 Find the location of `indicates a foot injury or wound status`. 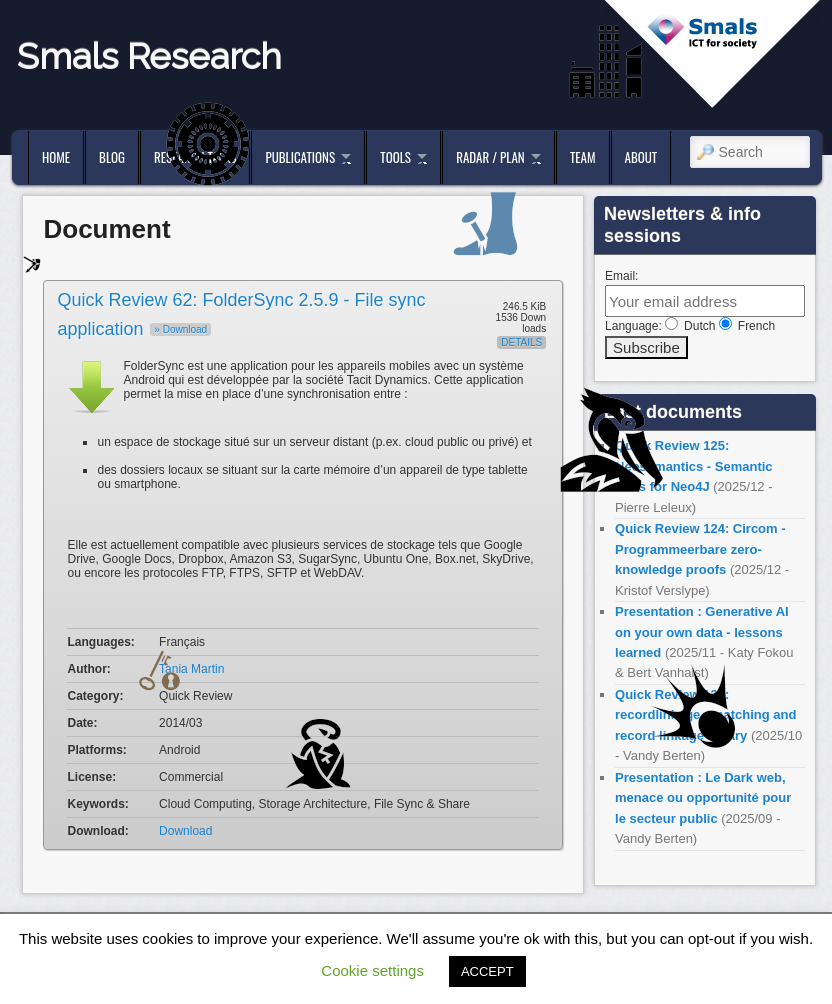

indicates a foot injury or wound status is located at coordinates (485, 224).